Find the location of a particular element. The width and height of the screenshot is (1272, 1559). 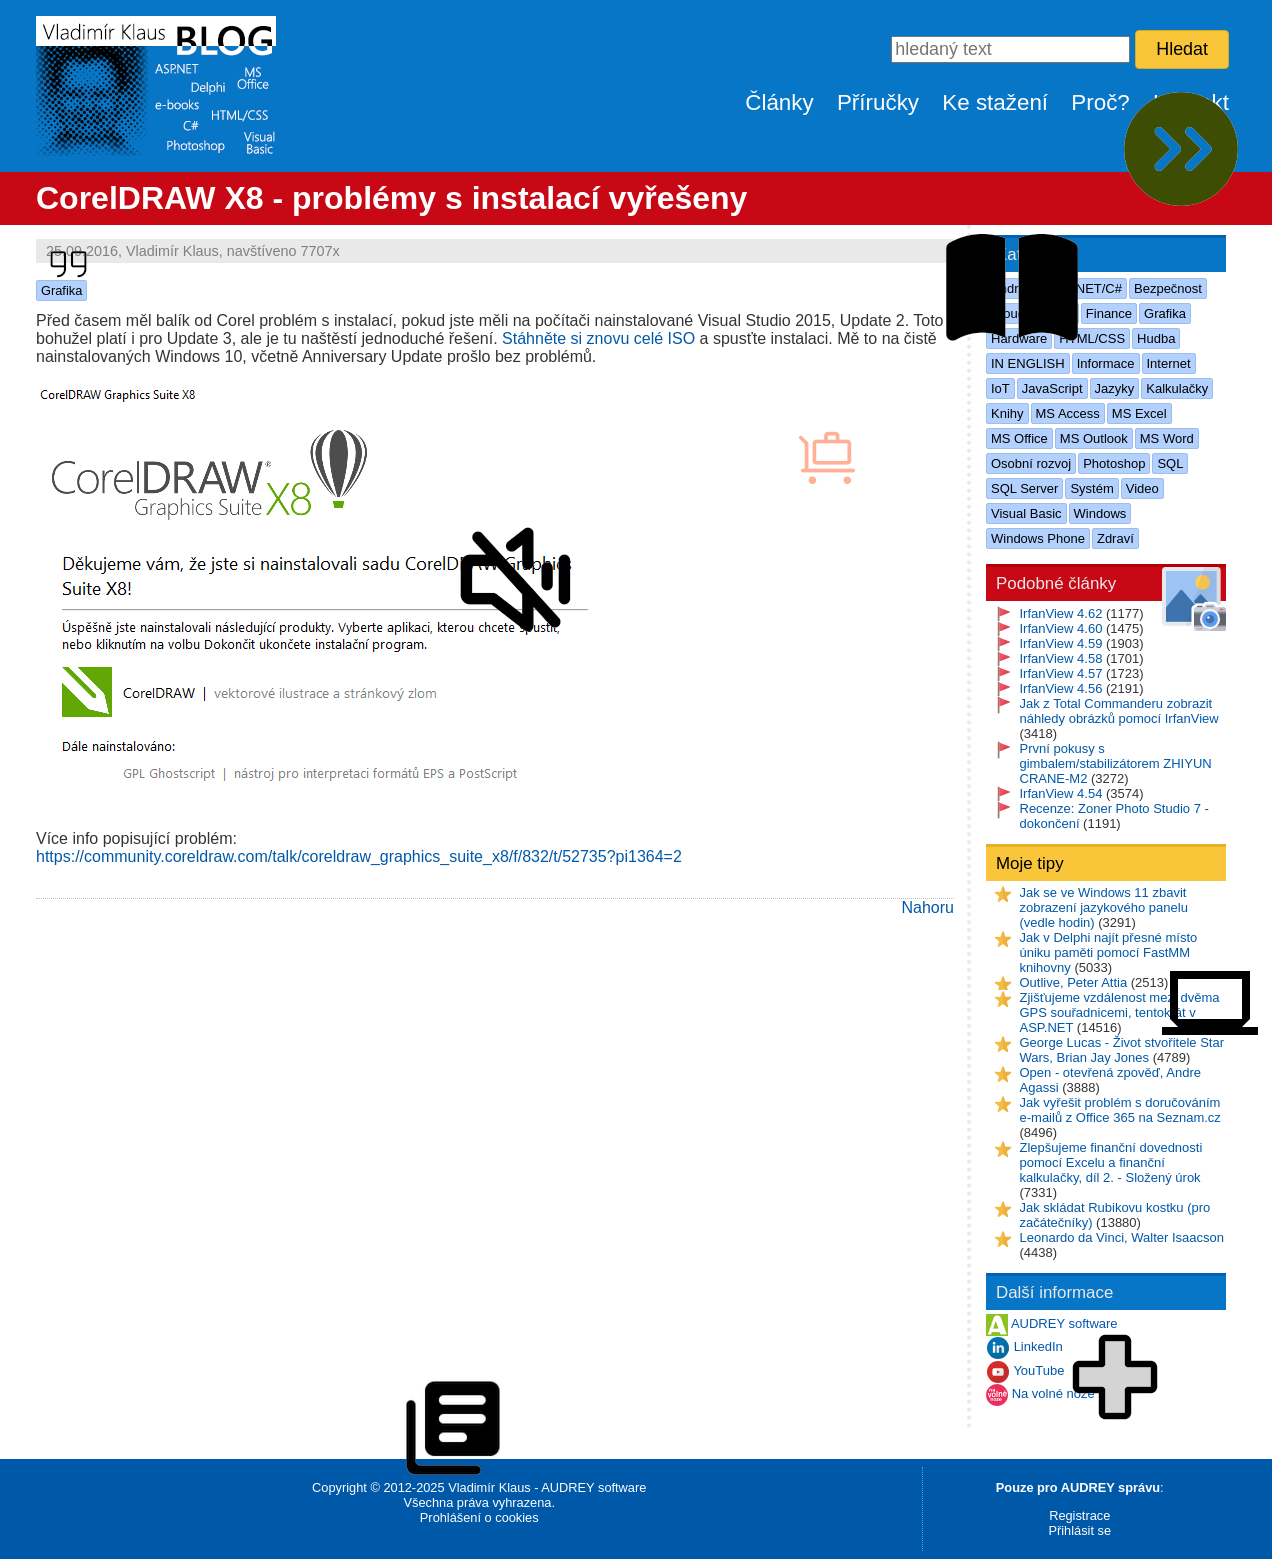

access luggage or baggage services is located at coordinates (826, 457).